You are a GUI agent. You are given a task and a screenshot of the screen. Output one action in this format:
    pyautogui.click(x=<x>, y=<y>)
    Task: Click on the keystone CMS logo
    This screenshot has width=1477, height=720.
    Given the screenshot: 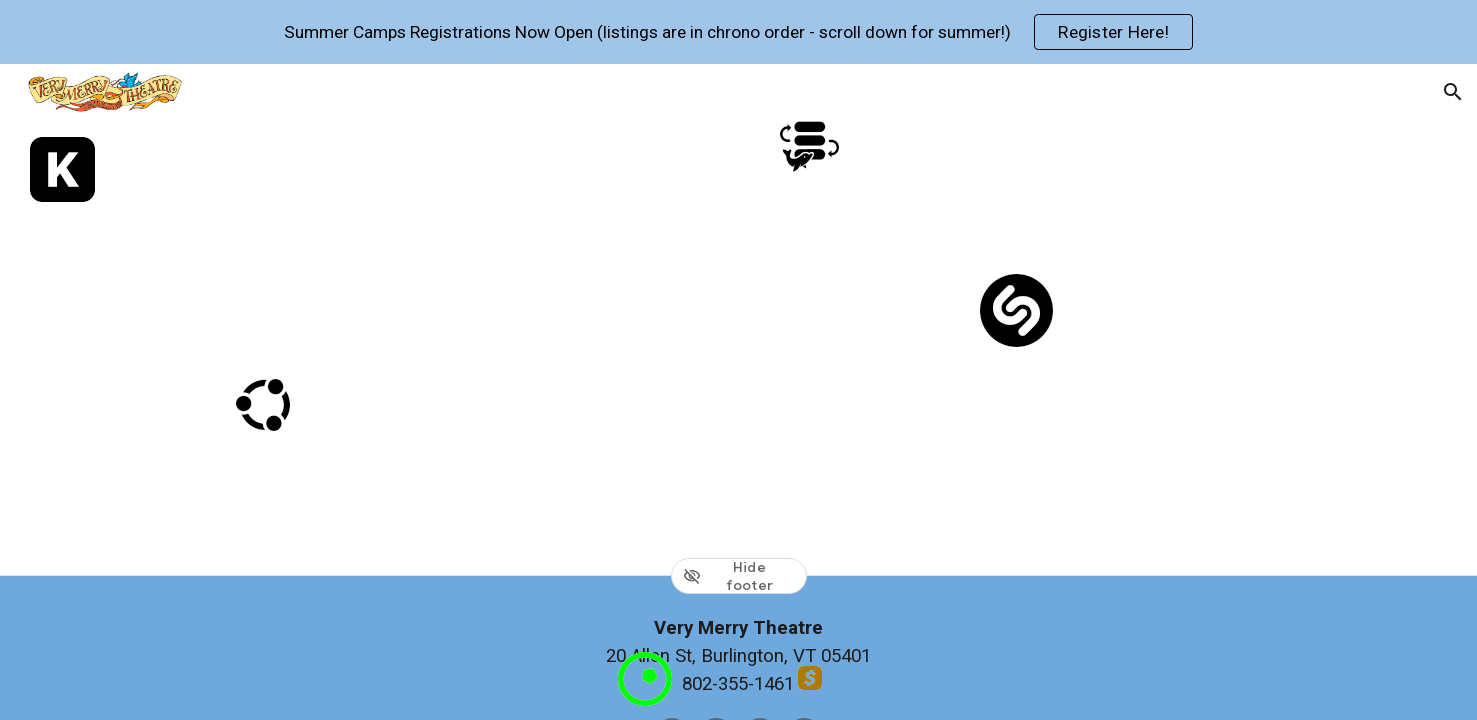 What is the action you would take?
    pyautogui.click(x=62, y=169)
    